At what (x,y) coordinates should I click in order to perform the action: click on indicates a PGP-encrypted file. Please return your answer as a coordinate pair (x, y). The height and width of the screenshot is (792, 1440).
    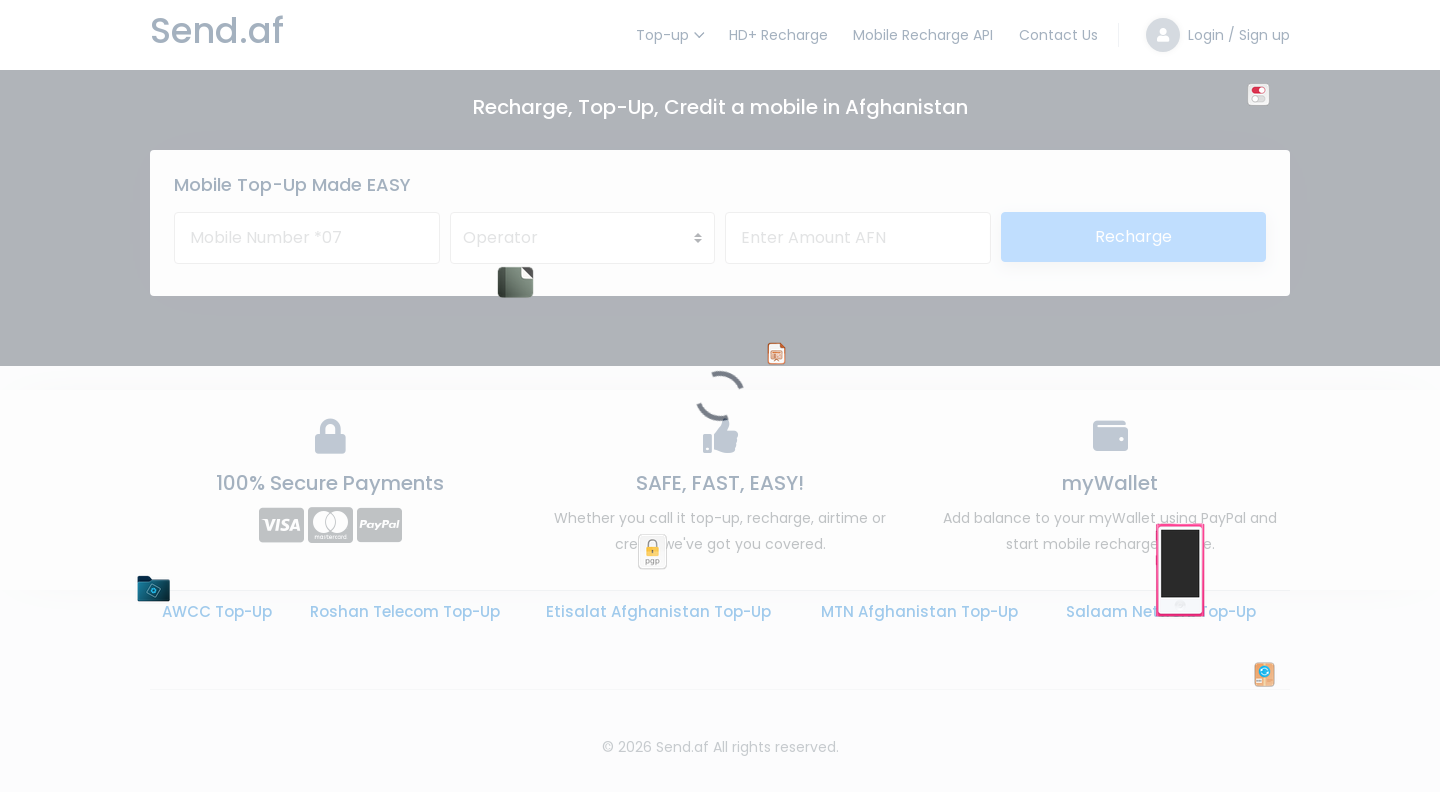
    Looking at the image, I should click on (652, 551).